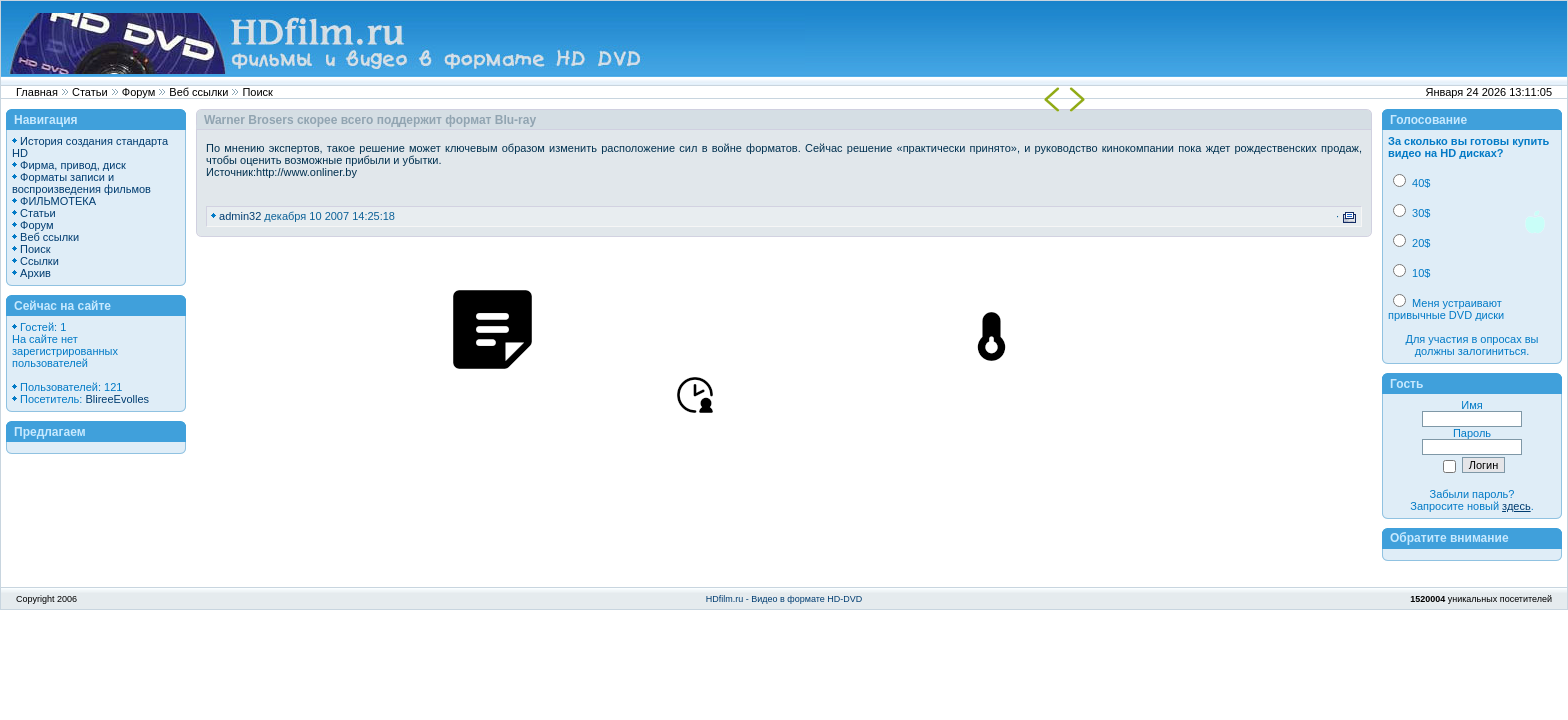  Describe the element at coordinates (695, 395) in the screenshot. I see `view user activity history` at that location.